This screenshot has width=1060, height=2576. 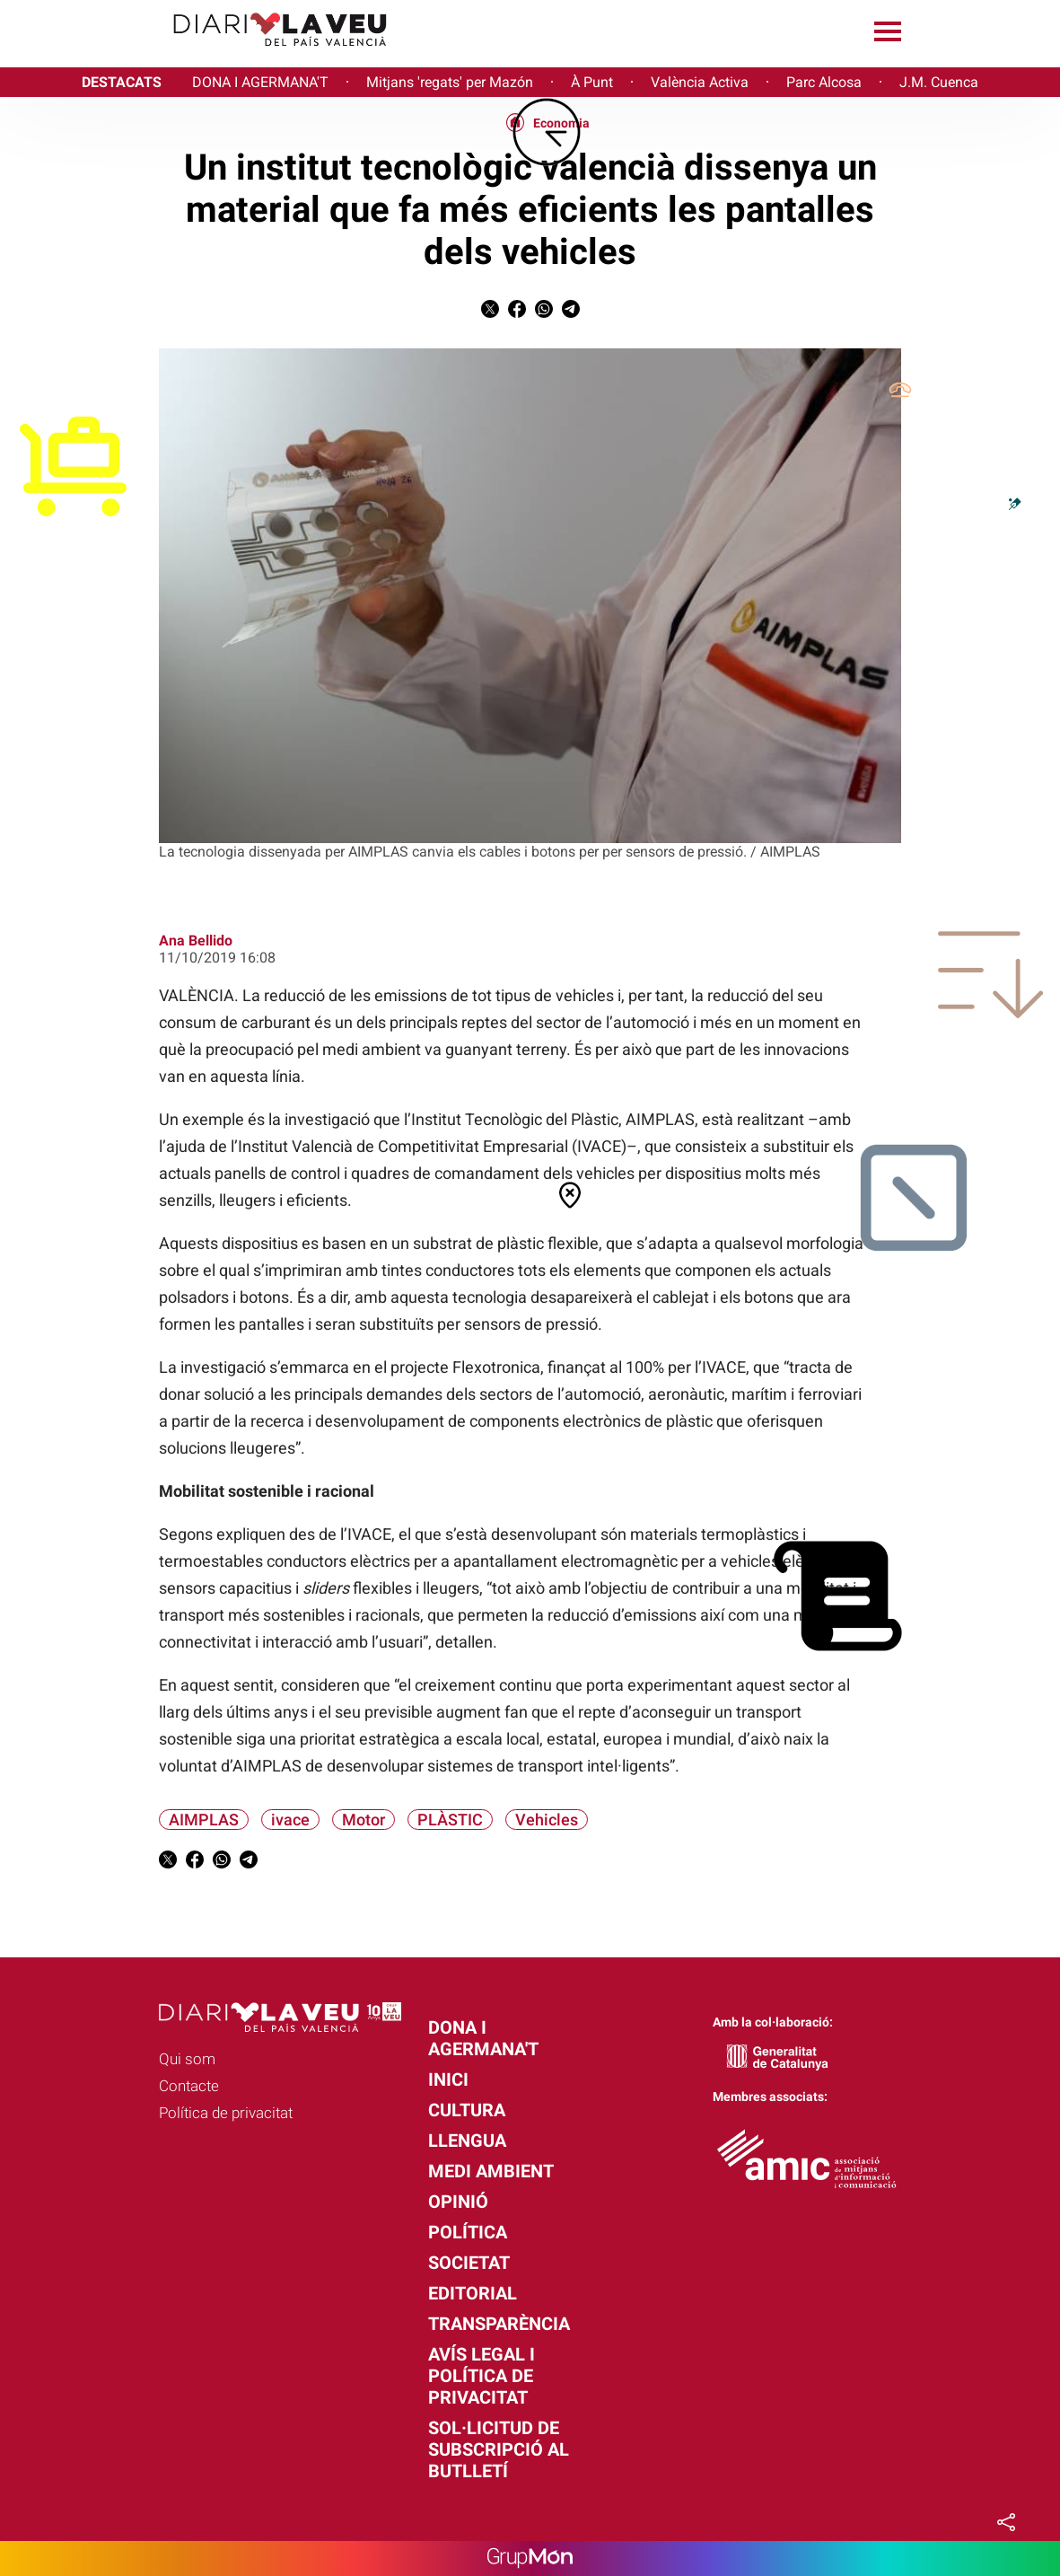 I want to click on view afternoon schedule or events, so click(x=547, y=132).